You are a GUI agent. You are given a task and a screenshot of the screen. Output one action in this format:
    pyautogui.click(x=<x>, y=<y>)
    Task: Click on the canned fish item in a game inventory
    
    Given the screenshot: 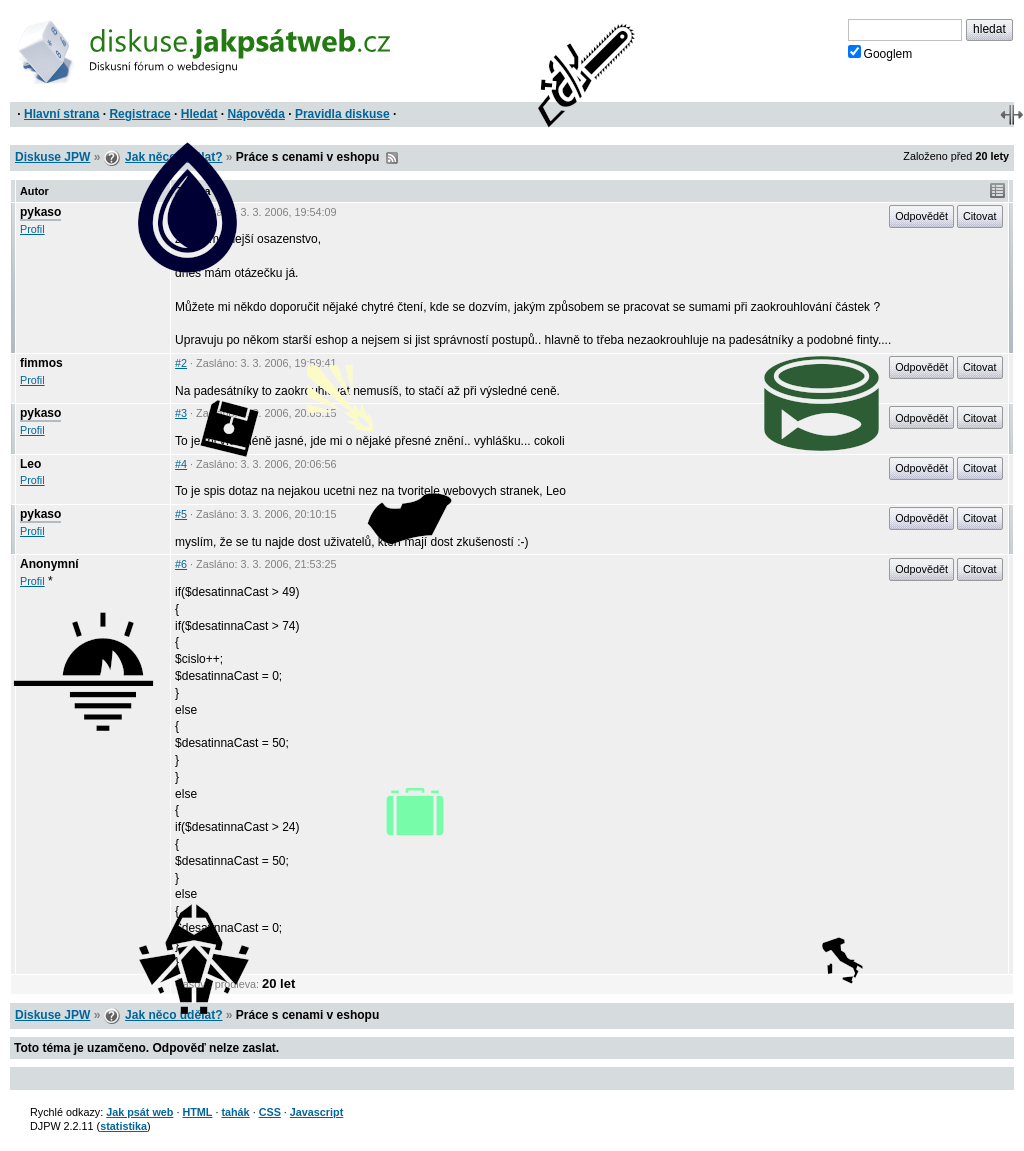 What is the action you would take?
    pyautogui.click(x=821, y=403)
    